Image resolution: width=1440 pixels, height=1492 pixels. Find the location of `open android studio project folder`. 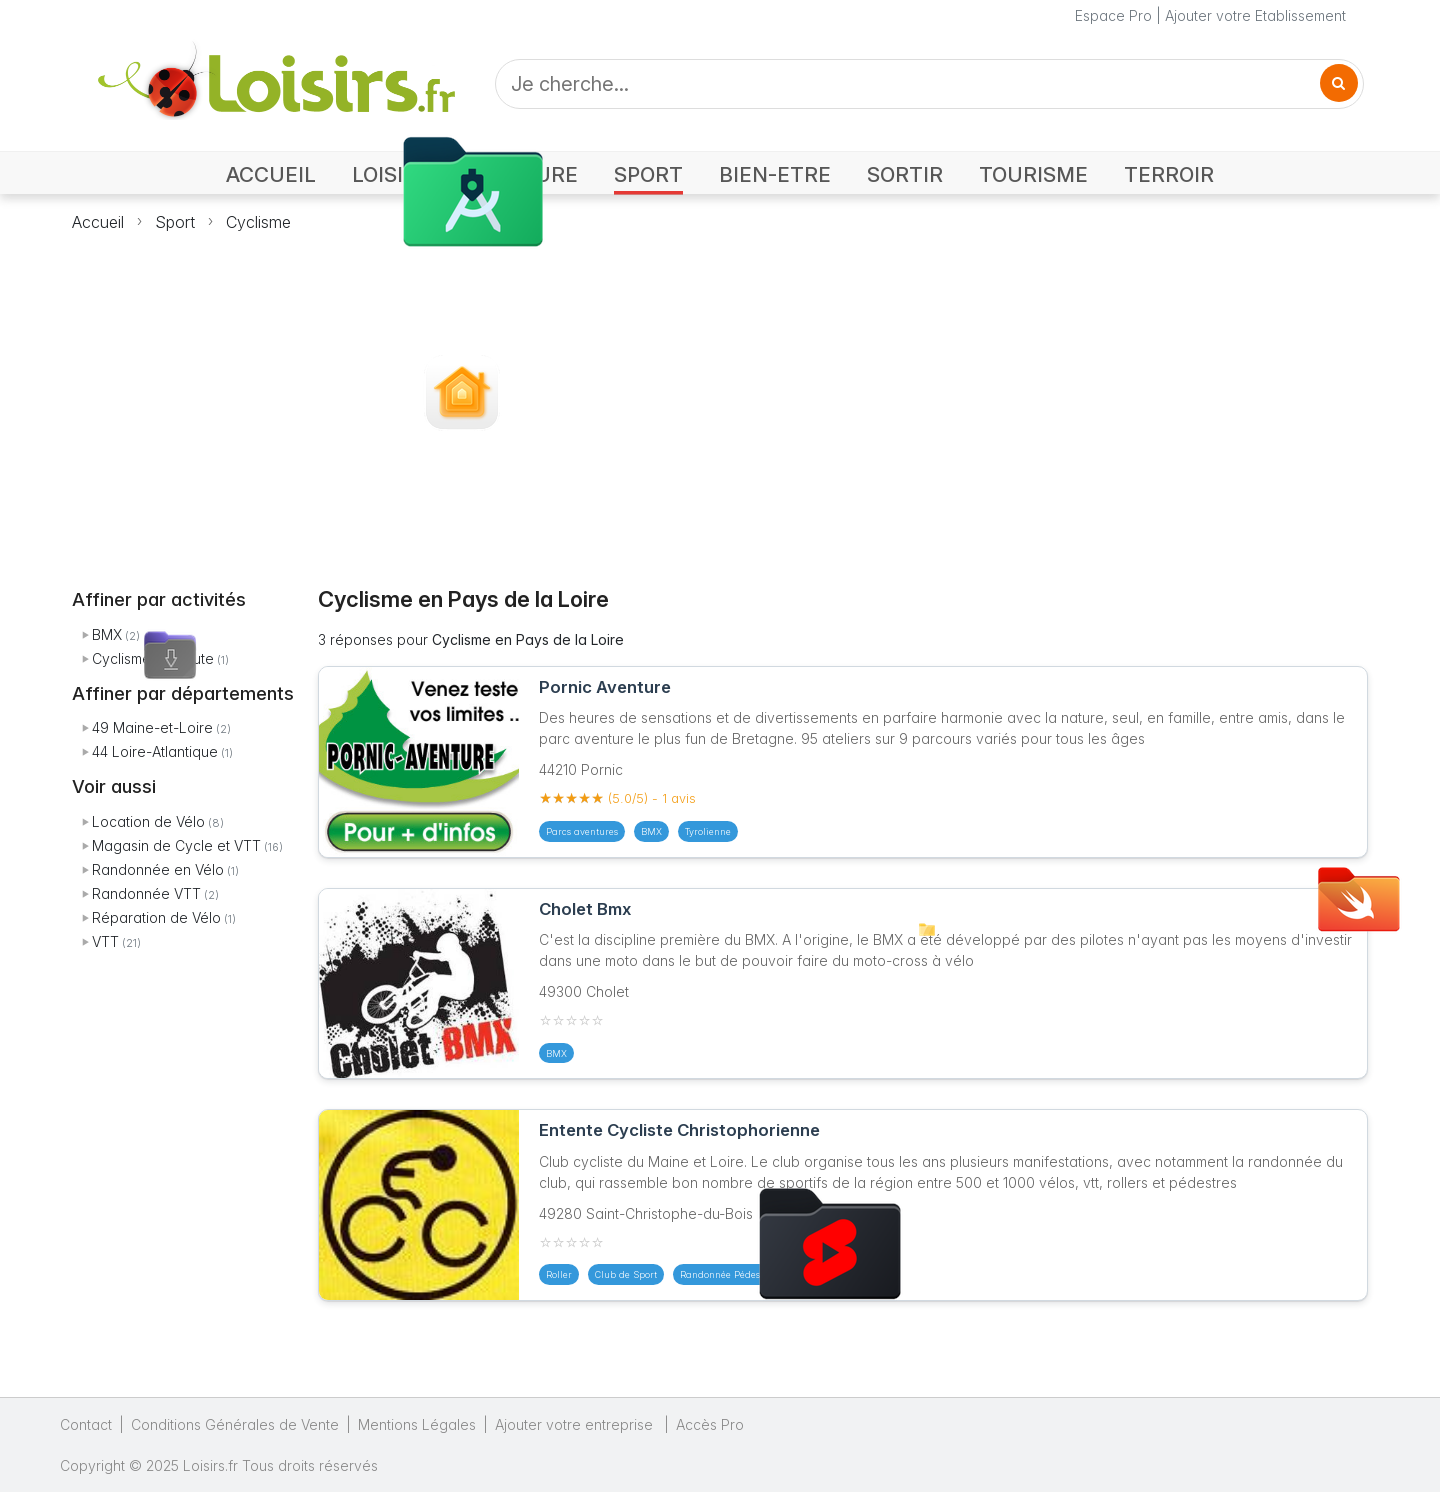

open android studio project folder is located at coordinates (472, 195).